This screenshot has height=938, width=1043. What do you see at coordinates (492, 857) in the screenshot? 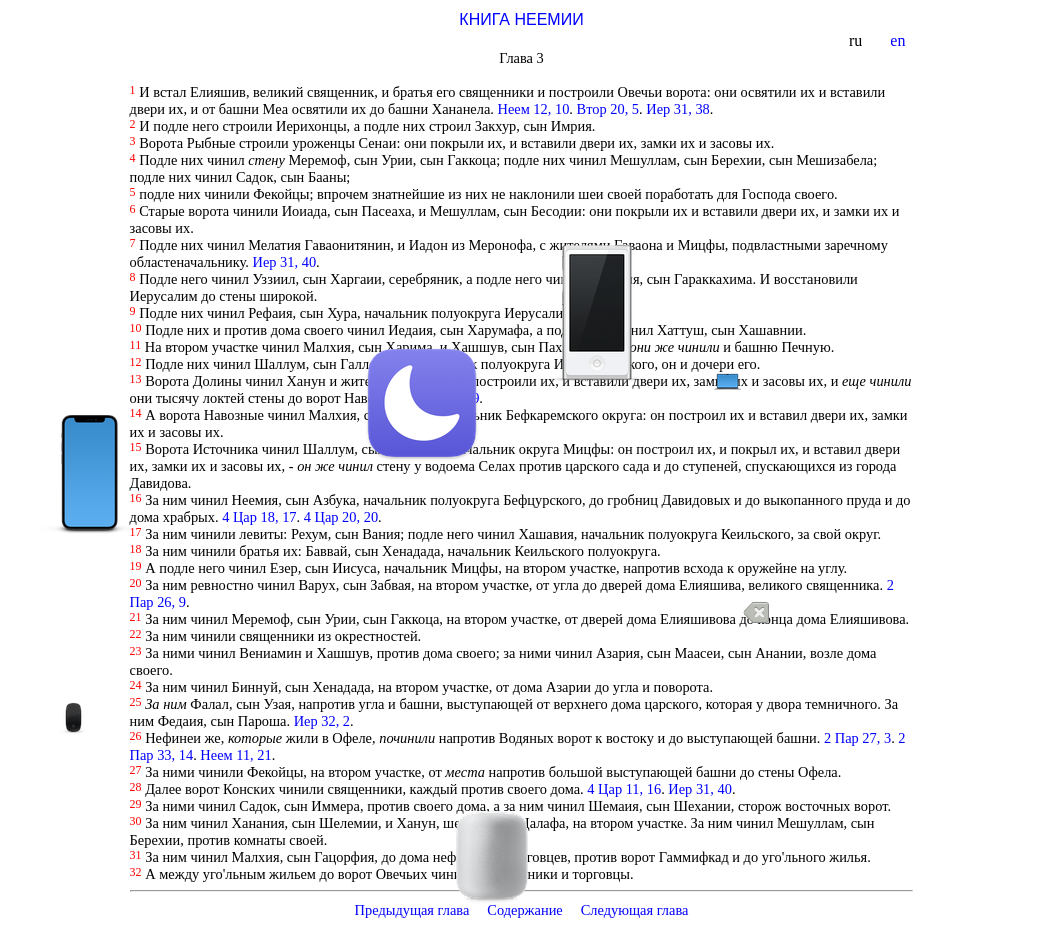
I see `apple homepod smart speaker device` at bounding box center [492, 857].